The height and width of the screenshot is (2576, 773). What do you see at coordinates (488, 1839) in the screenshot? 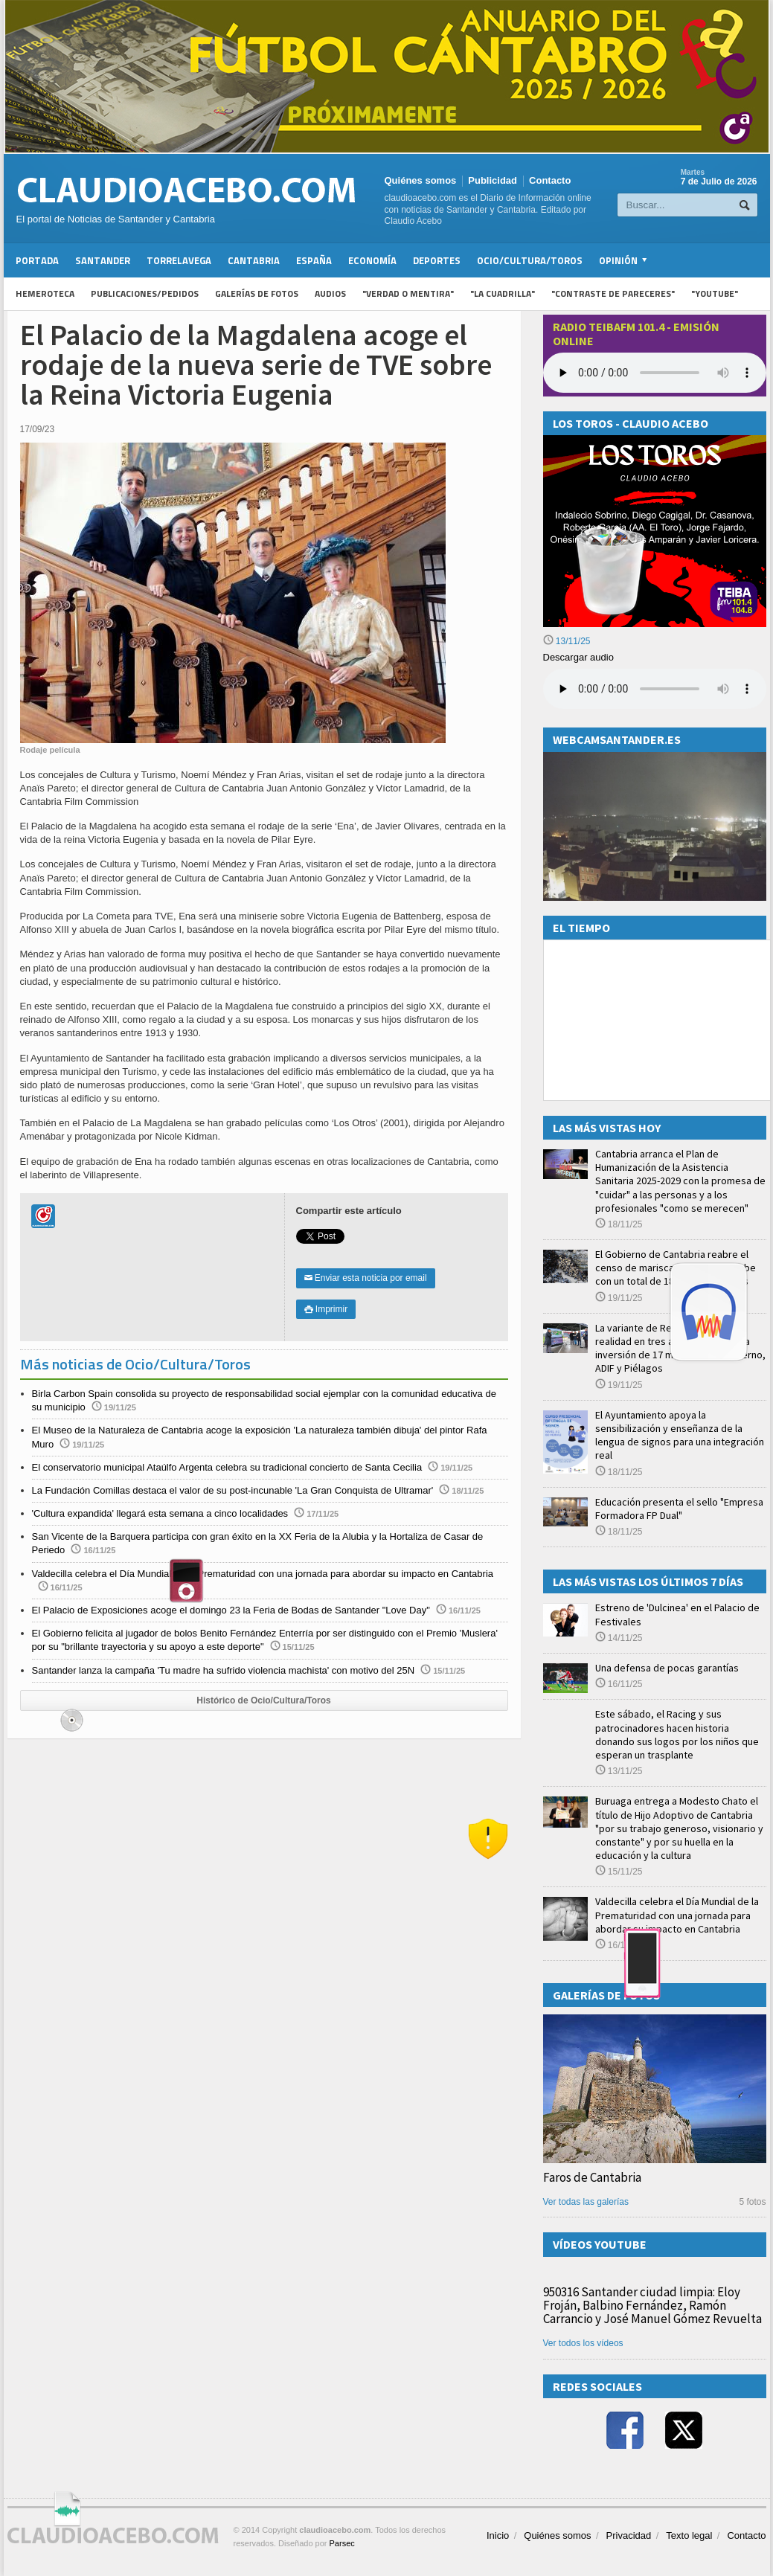
I see `indicates a security warning or alert` at bounding box center [488, 1839].